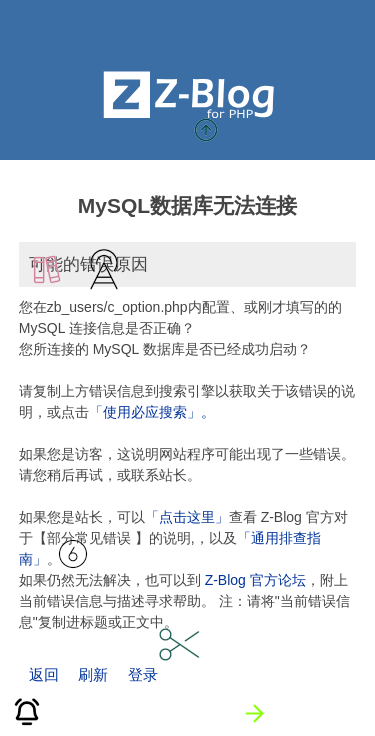 The height and width of the screenshot is (736, 375). I want to click on indicates new notifications or alerts, so click(27, 712).